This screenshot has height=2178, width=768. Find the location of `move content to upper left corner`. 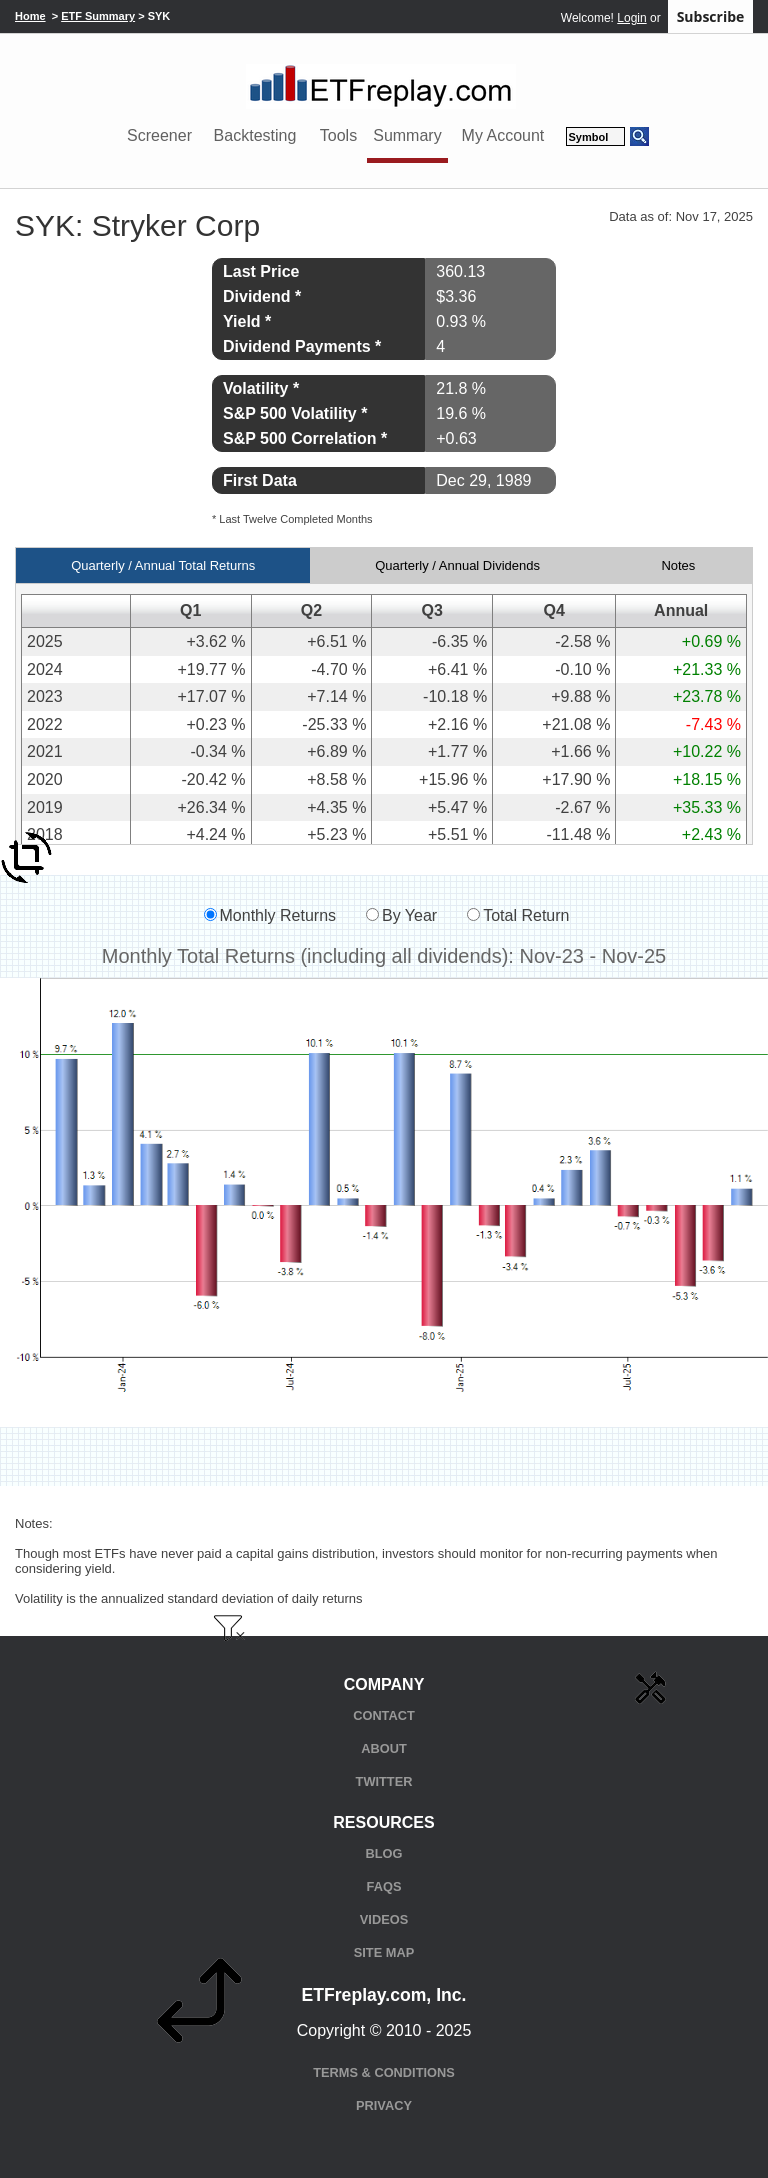

move content to upper left corner is located at coordinates (199, 2000).